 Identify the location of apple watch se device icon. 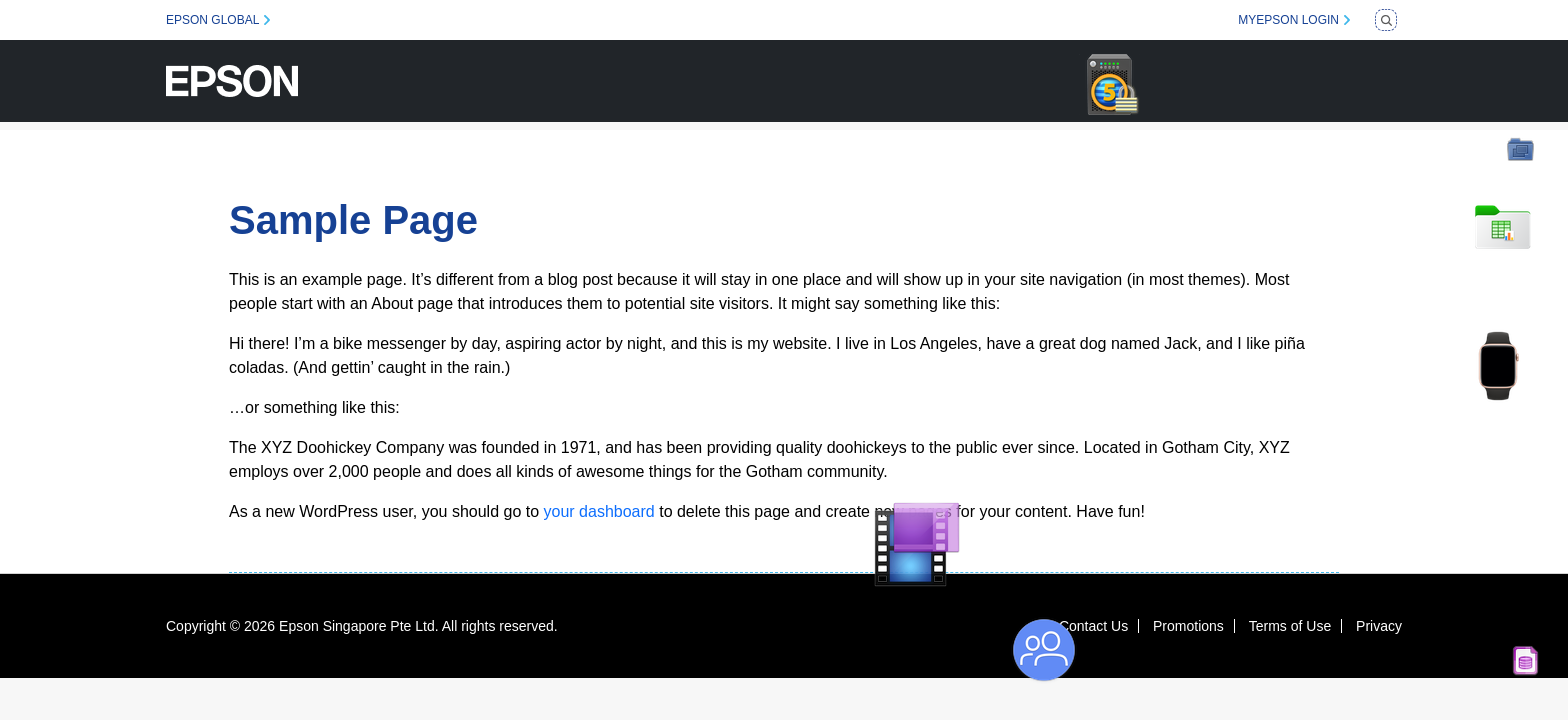
(1498, 366).